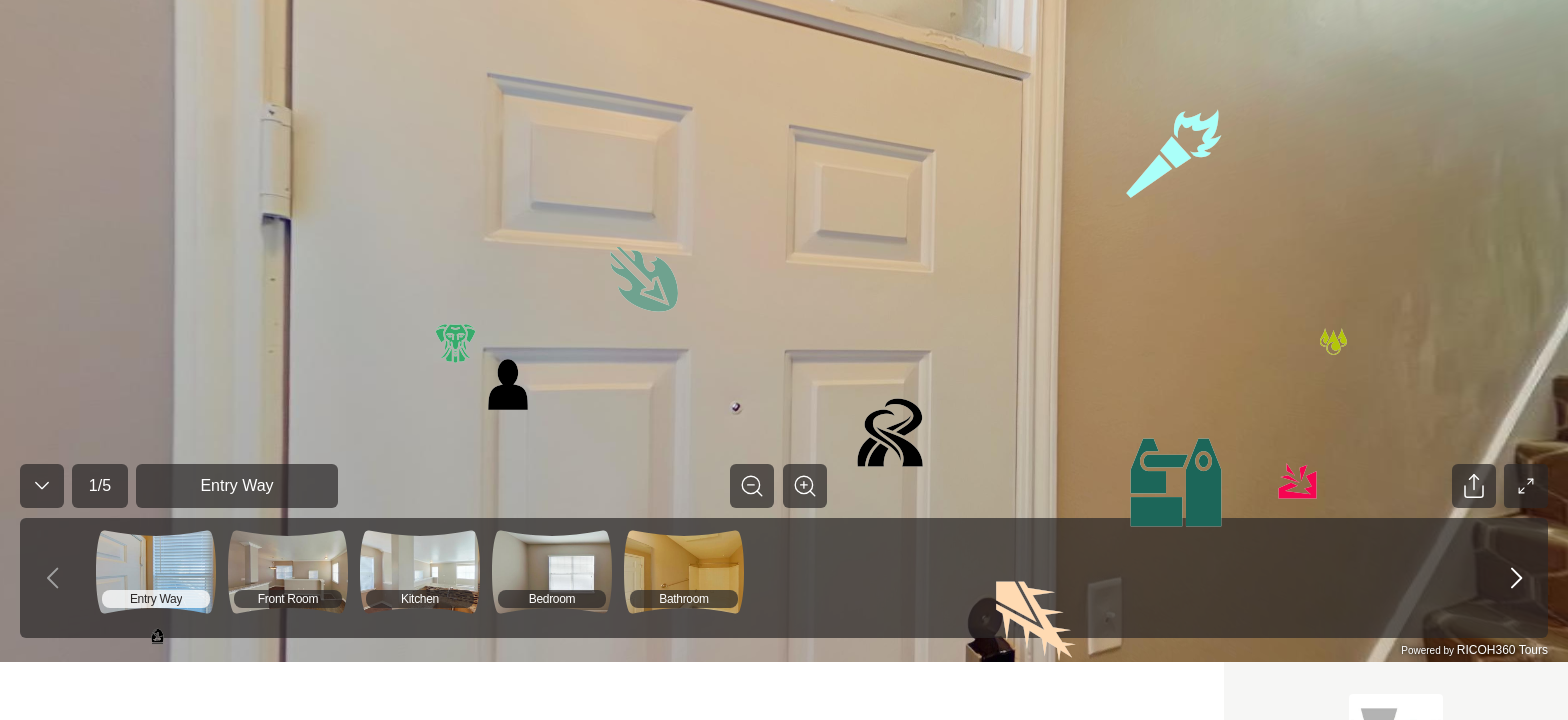  What do you see at coordinates (157, 636) in the screenshot?
I see `prehistoric or fossil-themed game element` at bounding box center [157, 636].